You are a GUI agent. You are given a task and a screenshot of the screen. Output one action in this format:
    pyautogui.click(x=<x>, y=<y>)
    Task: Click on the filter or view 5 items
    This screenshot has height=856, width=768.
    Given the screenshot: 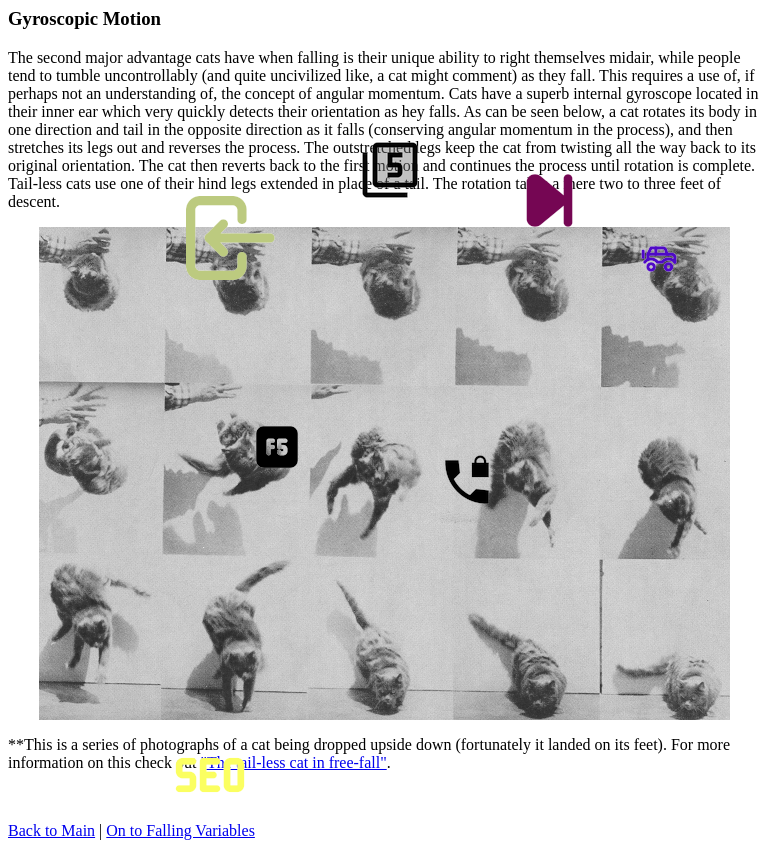 What is the action you would take?
    pyautogui.click(x=390, y=170)
    